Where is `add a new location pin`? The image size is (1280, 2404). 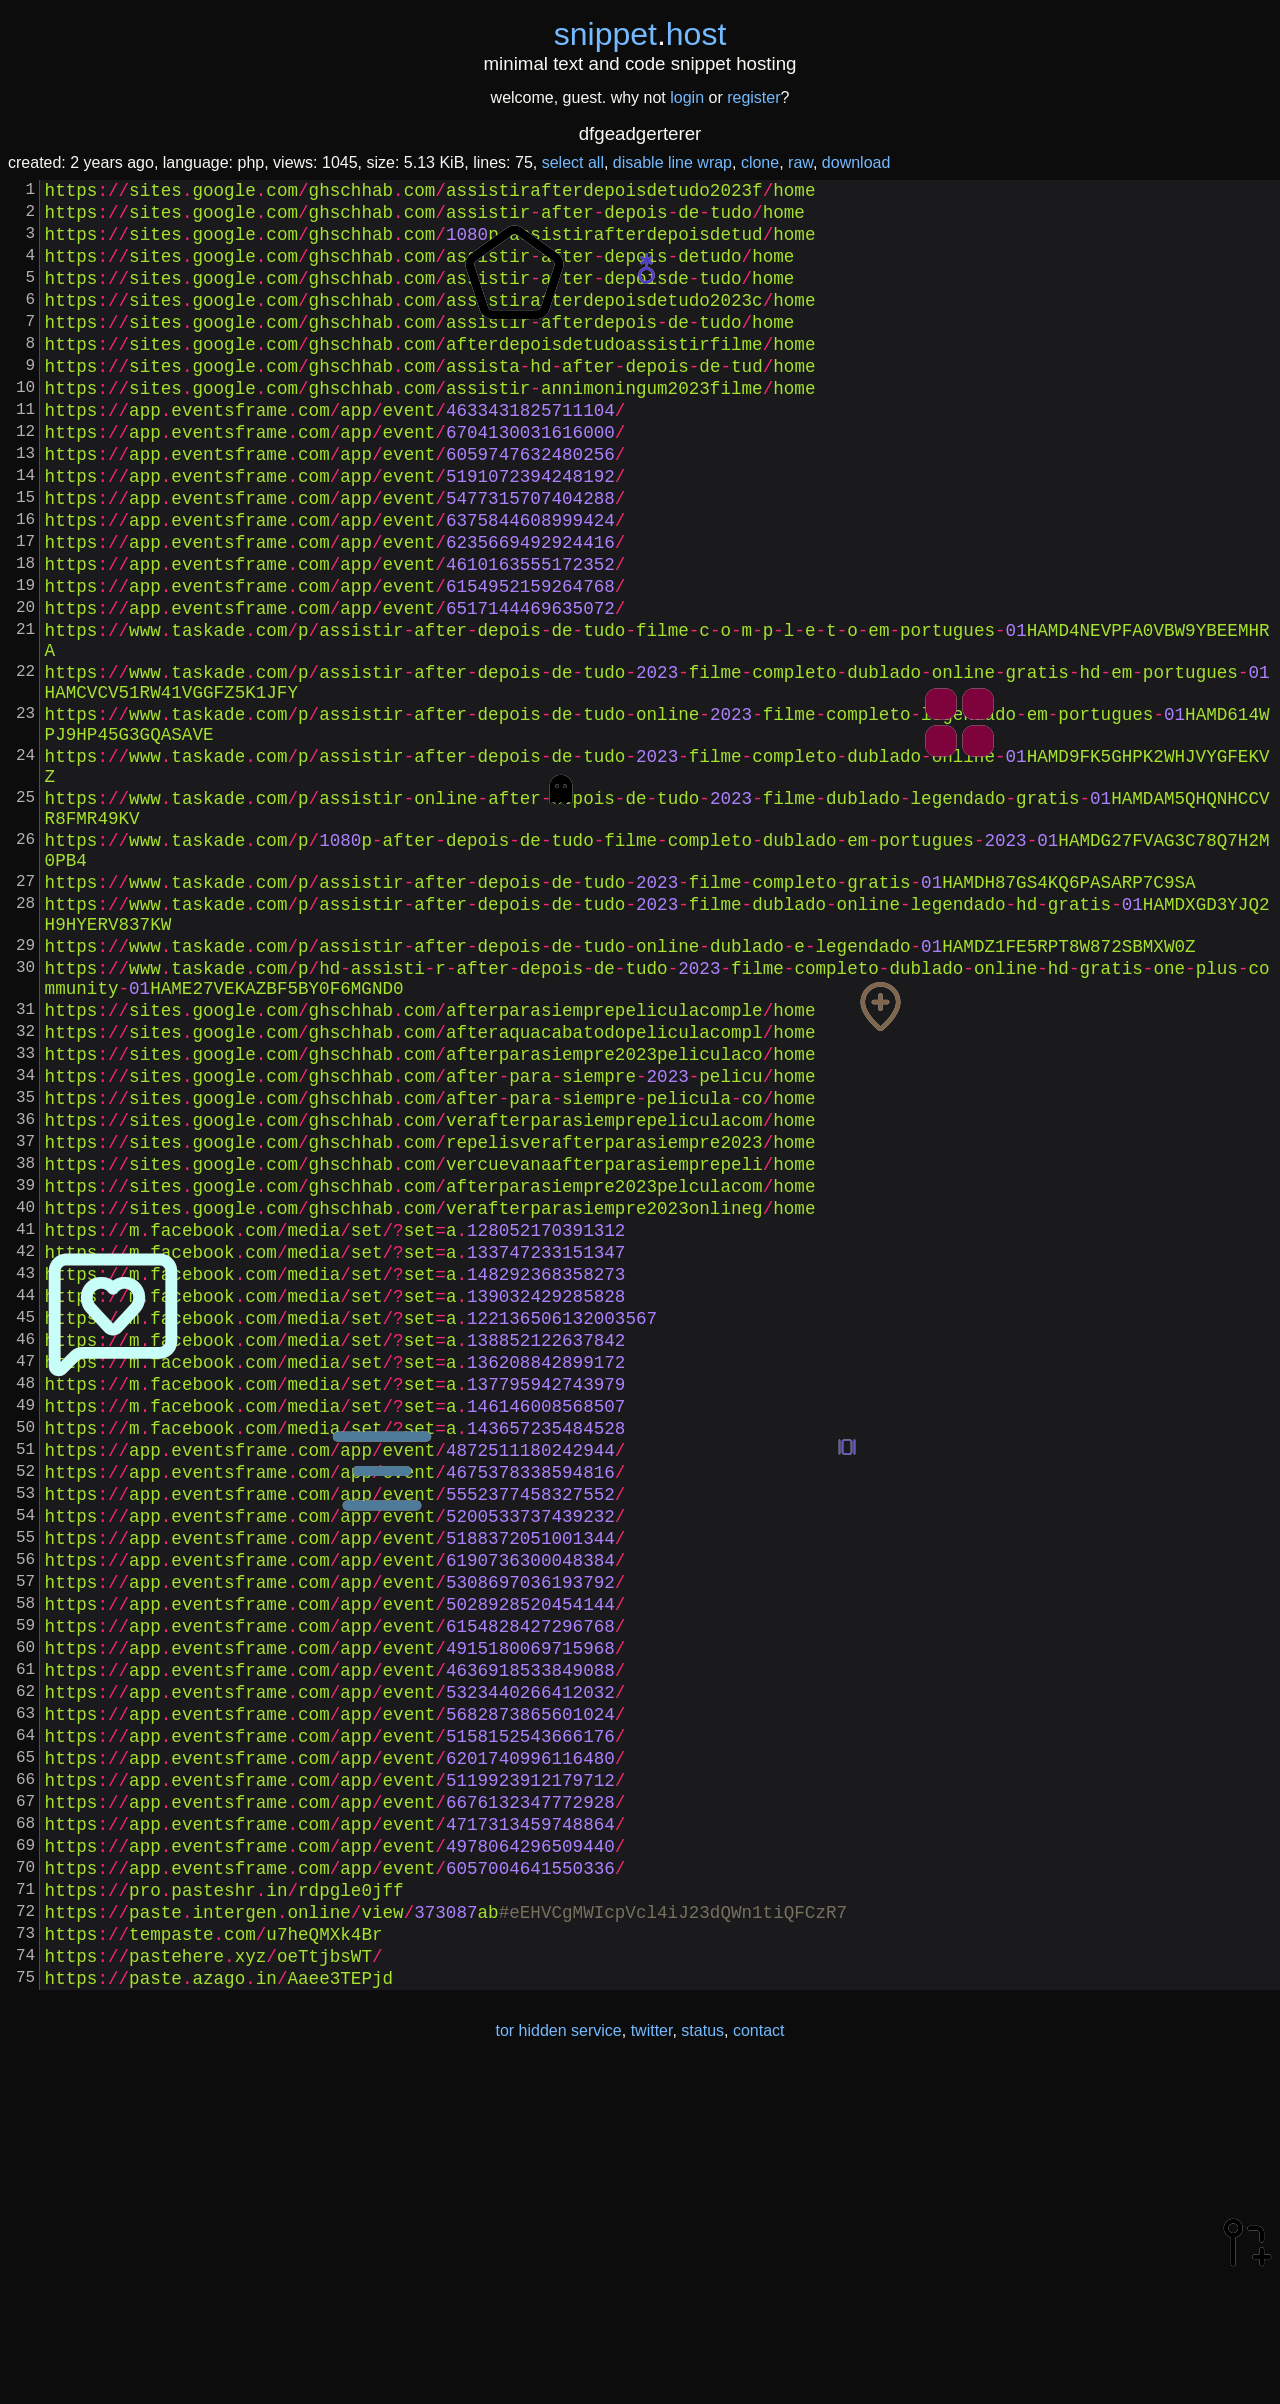
add a new location pin is located at coordinates (880, 1006).